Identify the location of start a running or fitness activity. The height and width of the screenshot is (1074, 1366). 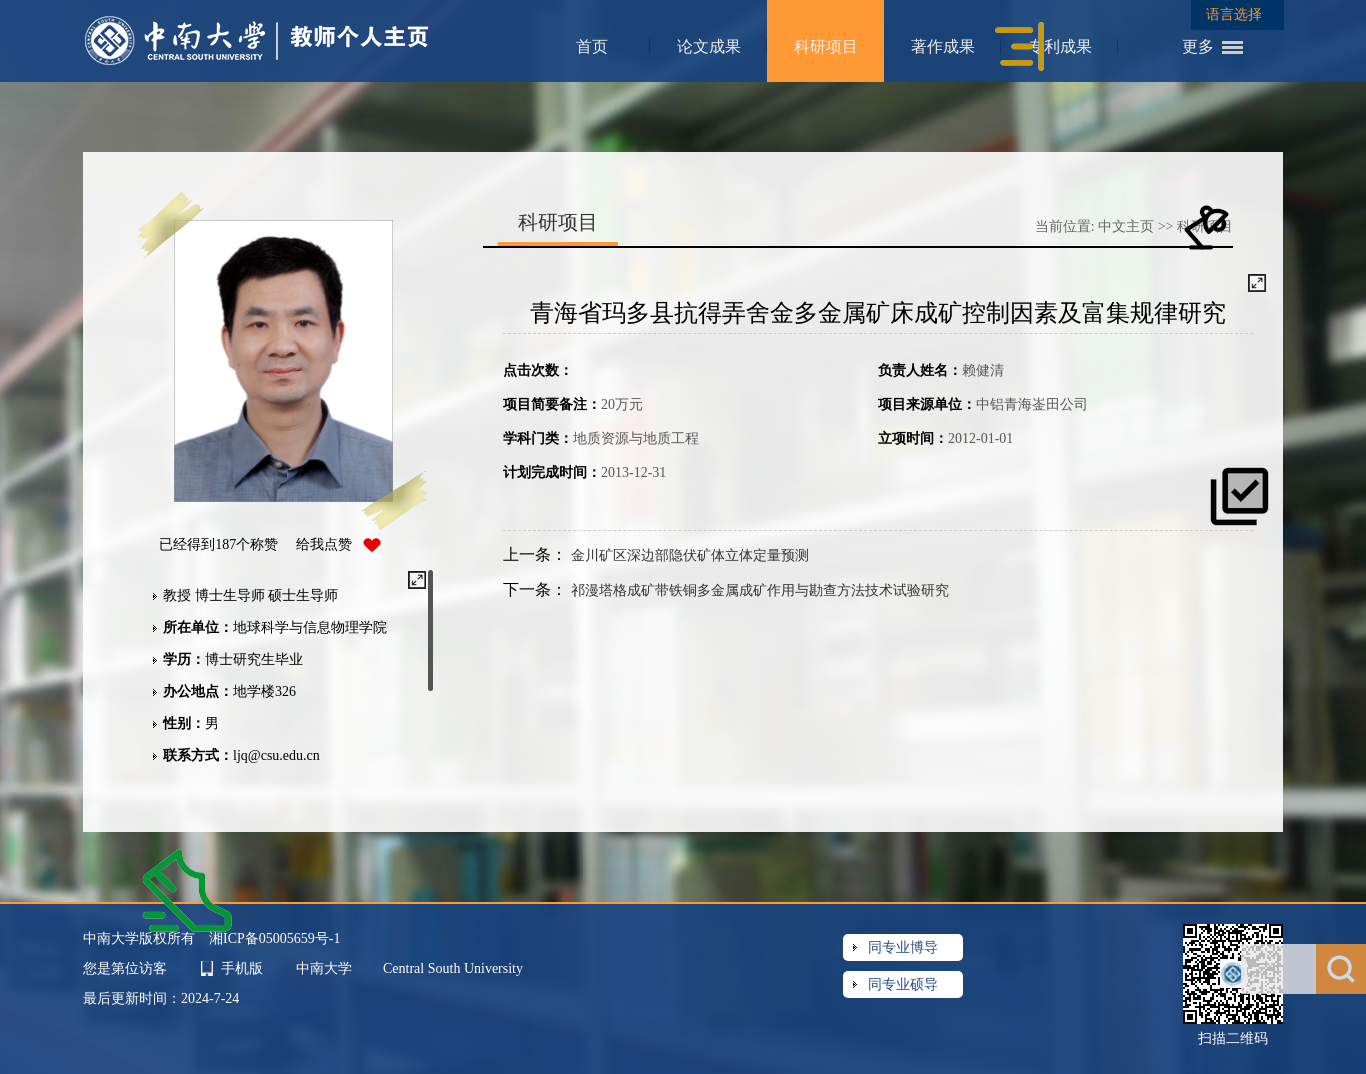
(185, 895).